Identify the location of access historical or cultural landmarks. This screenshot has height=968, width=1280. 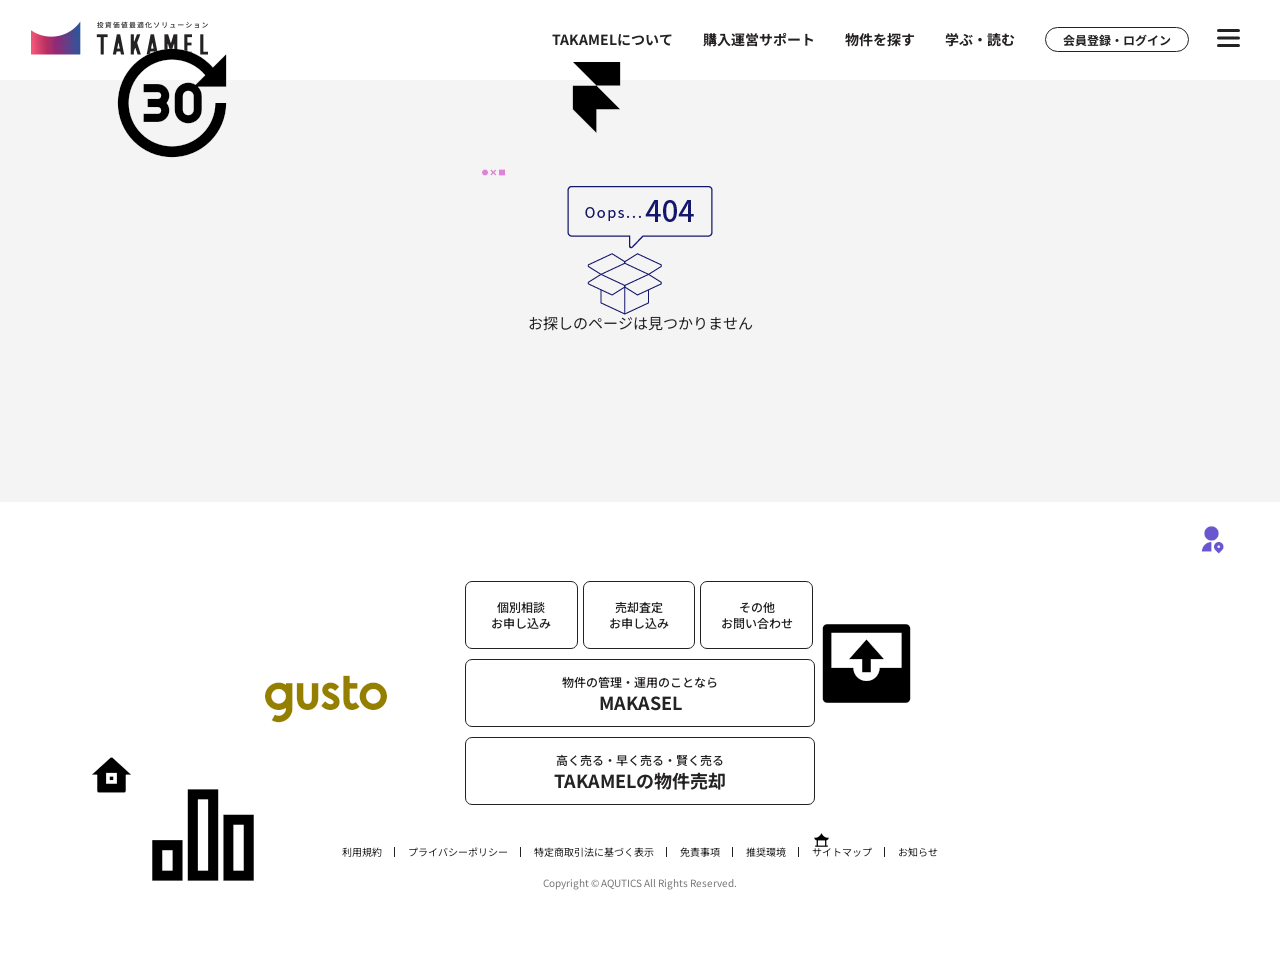
(821, 840).